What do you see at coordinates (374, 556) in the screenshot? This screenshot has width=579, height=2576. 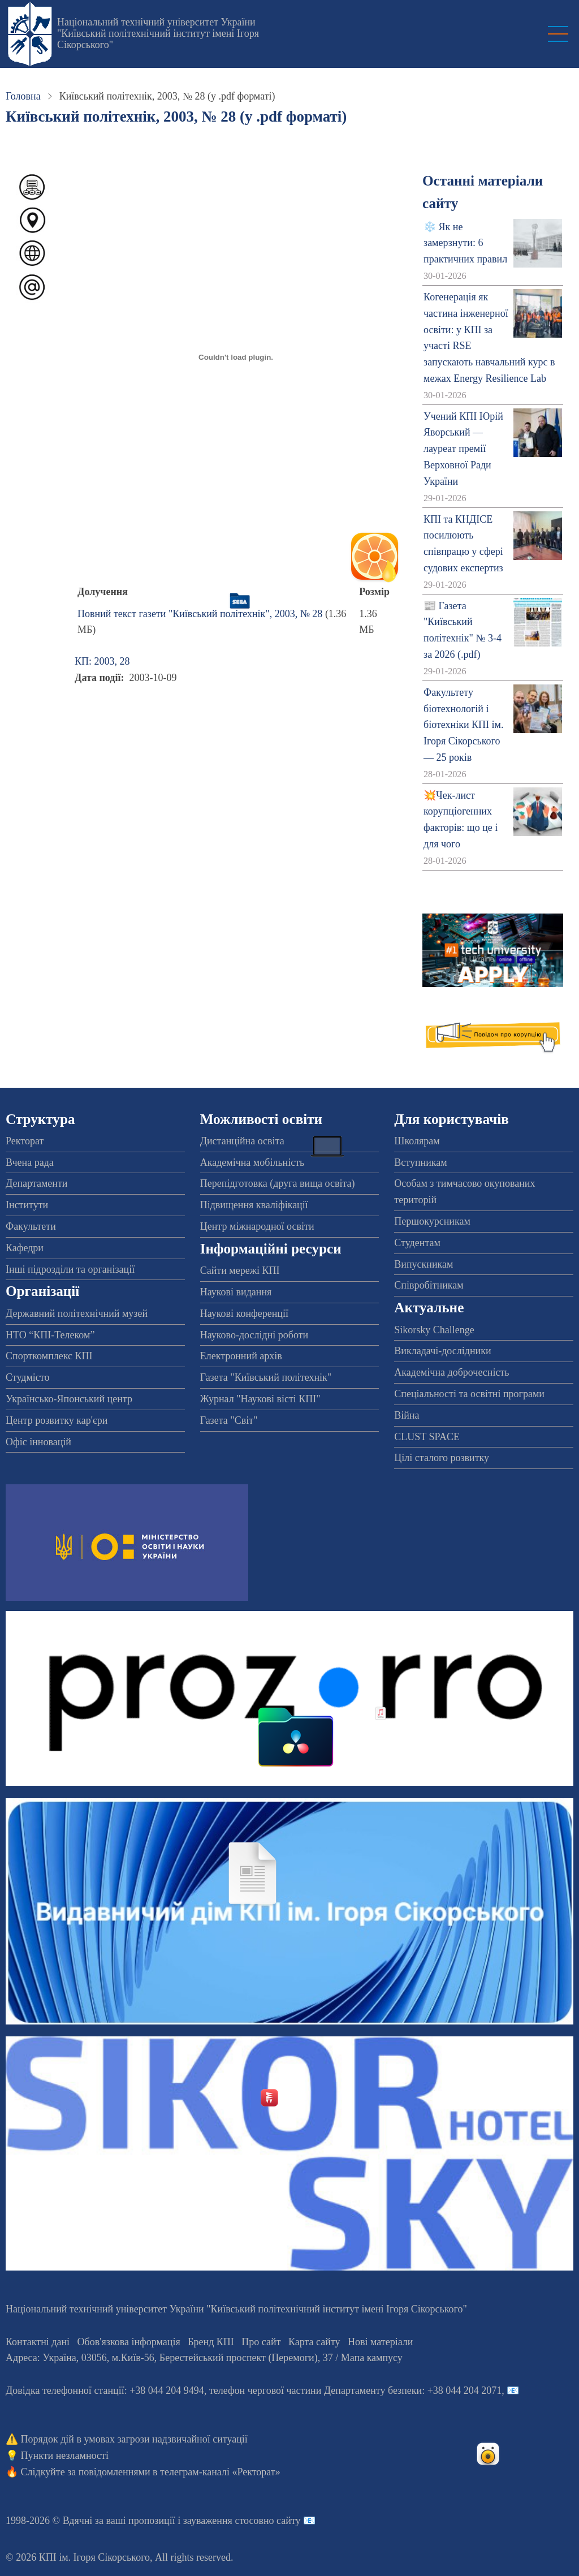 I see `open sound juicer cd ripper app` at bounding box center [374, 556].